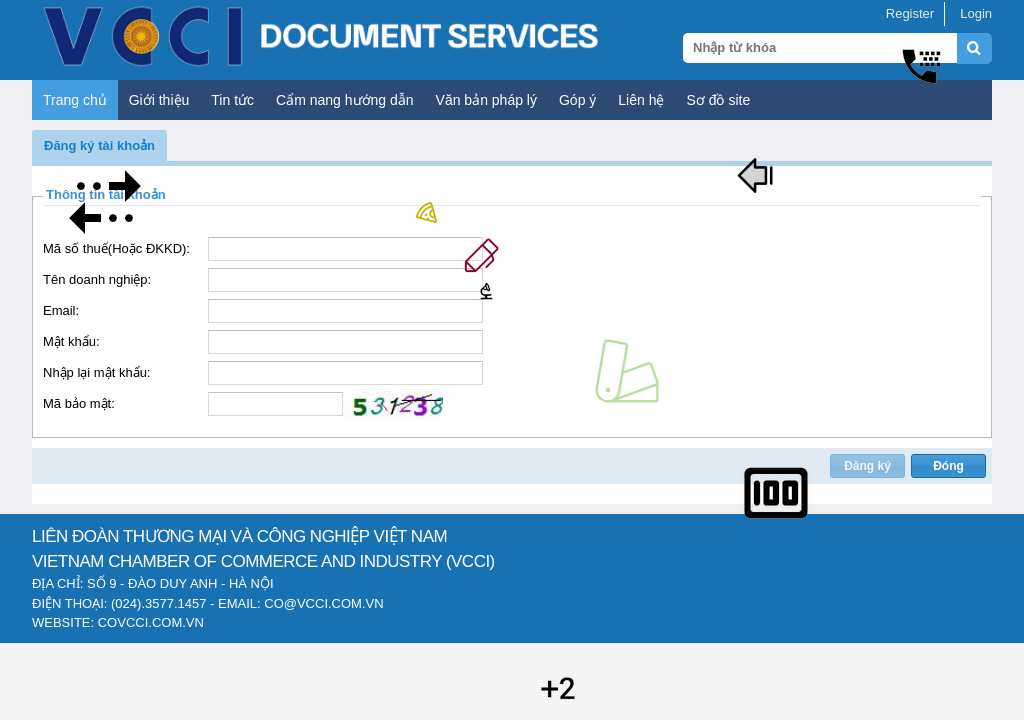  Describe the element at coordinates (105, 202) in the screenshot. I see `indicates multiple stops on a route` at that location.